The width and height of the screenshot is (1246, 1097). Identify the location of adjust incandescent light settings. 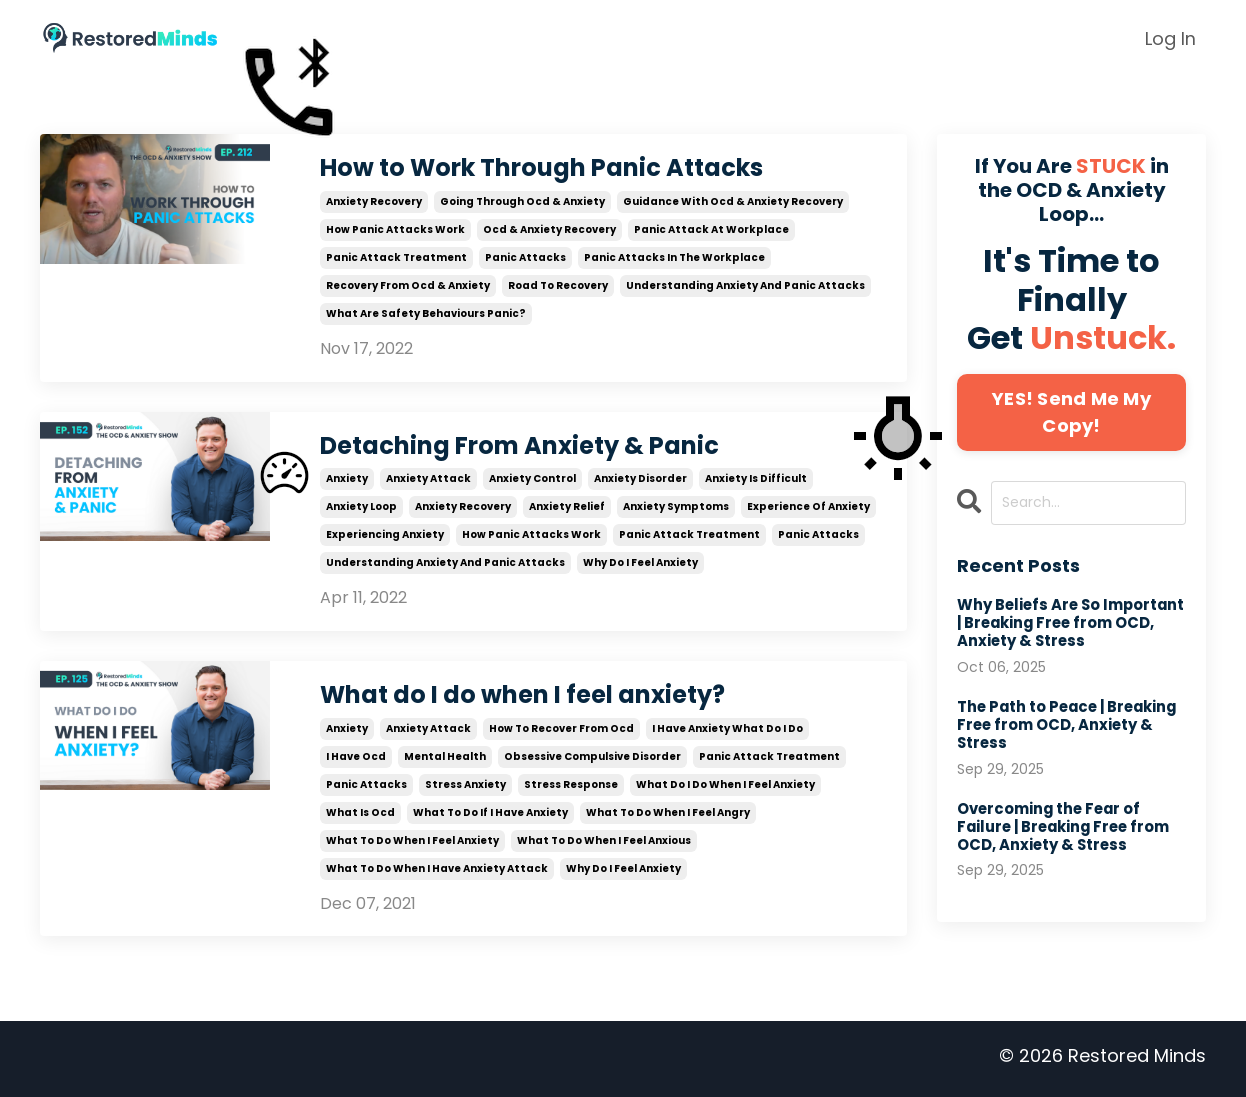
(898, 436).